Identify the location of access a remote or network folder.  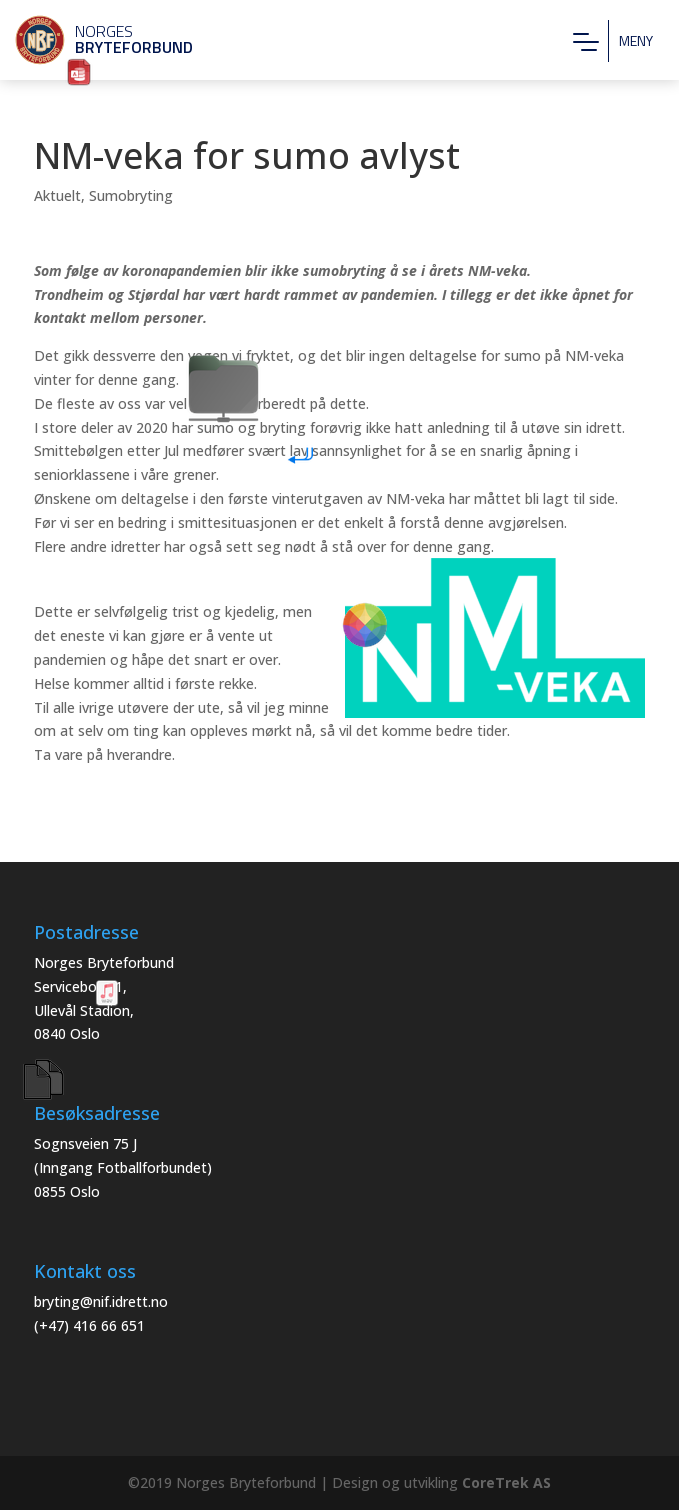
(223, 387).